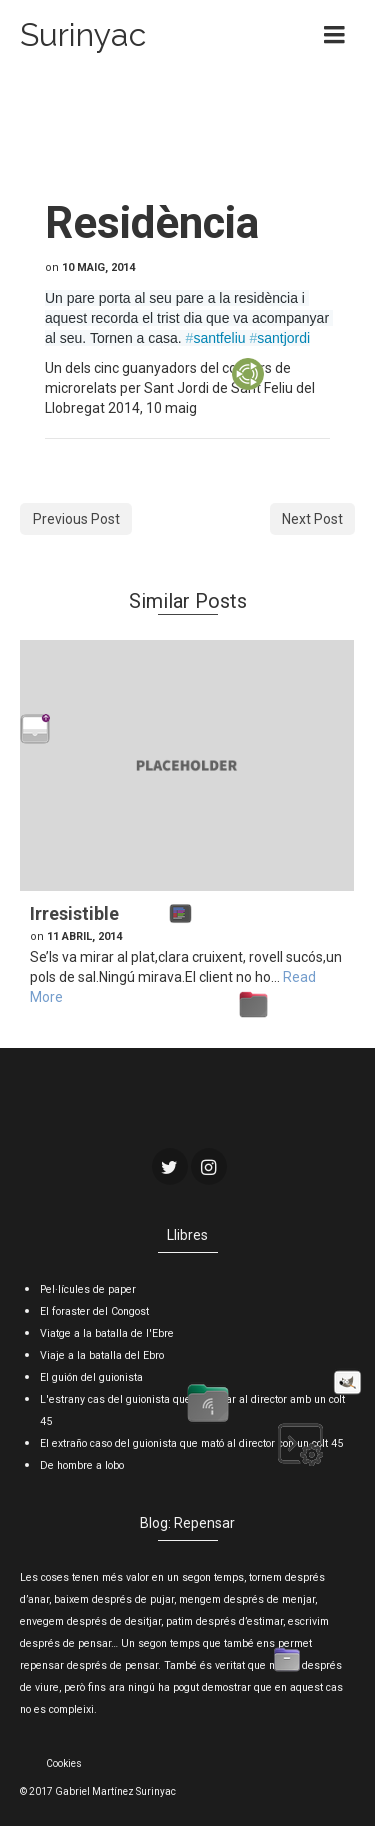  Describe the element at coordinates (300, 1443) in the screenshot. I see `open terminal preferences` at that location.